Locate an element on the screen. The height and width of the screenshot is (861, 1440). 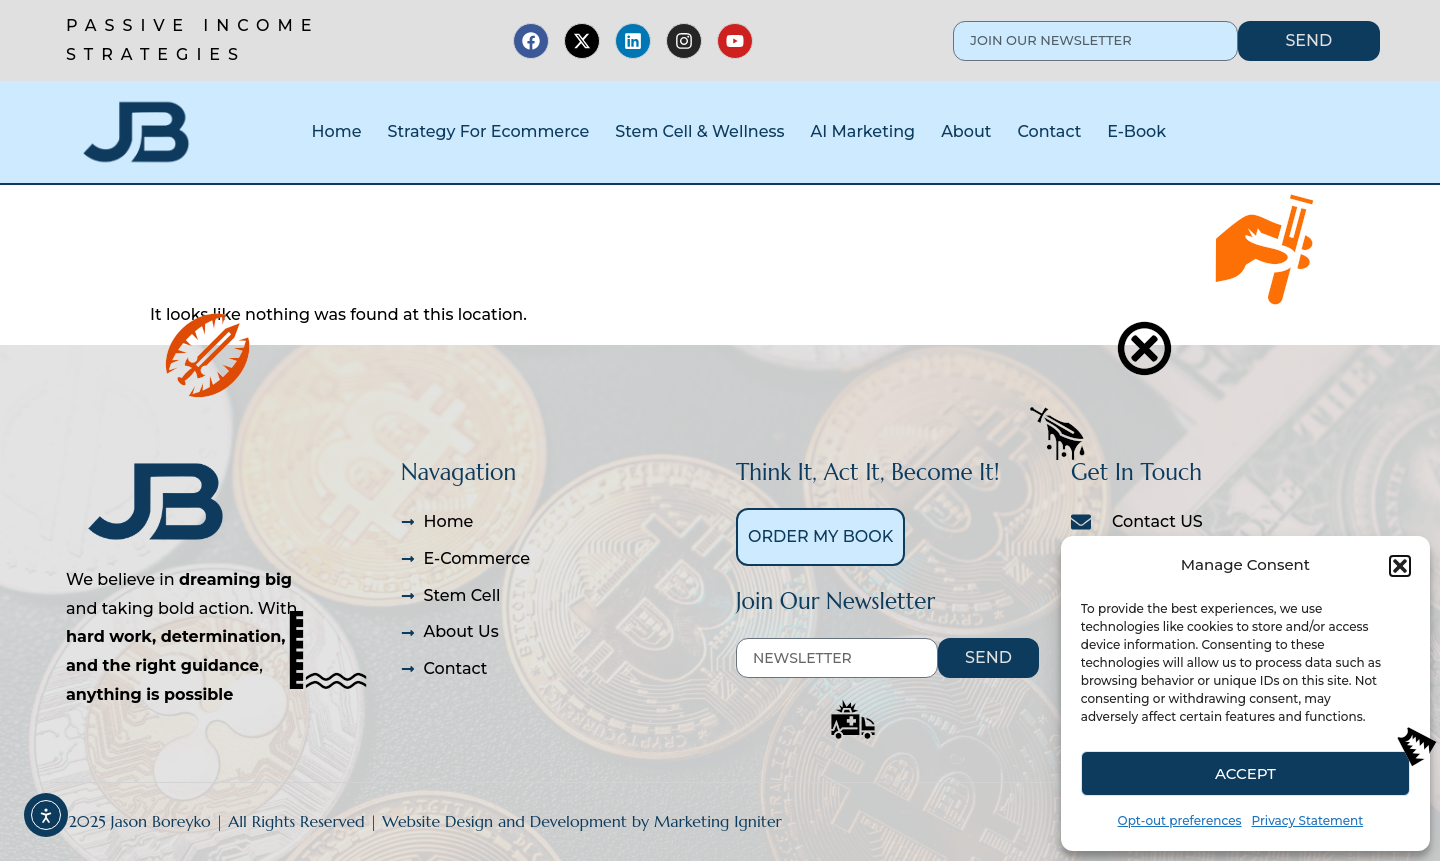
conduct a science experiment or lab test is located at coordinates (1268, 248).